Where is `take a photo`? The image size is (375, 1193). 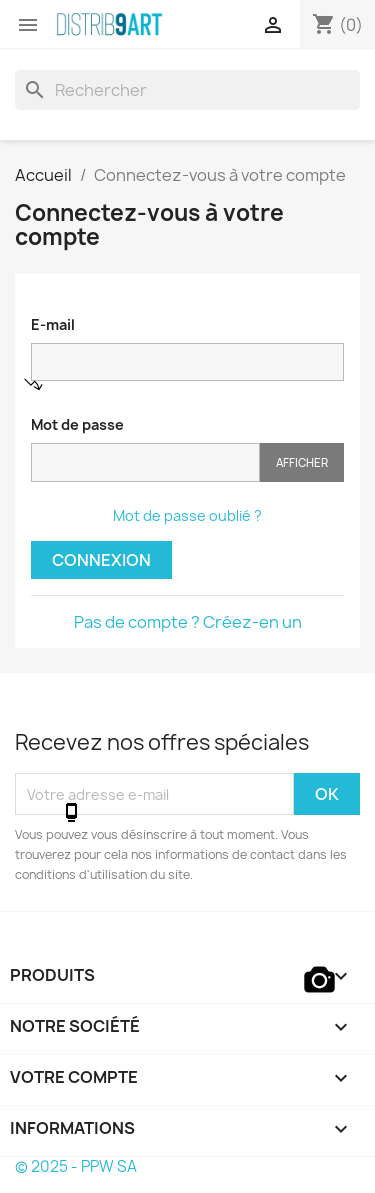
take a photo is located at coordinates (319, 979).